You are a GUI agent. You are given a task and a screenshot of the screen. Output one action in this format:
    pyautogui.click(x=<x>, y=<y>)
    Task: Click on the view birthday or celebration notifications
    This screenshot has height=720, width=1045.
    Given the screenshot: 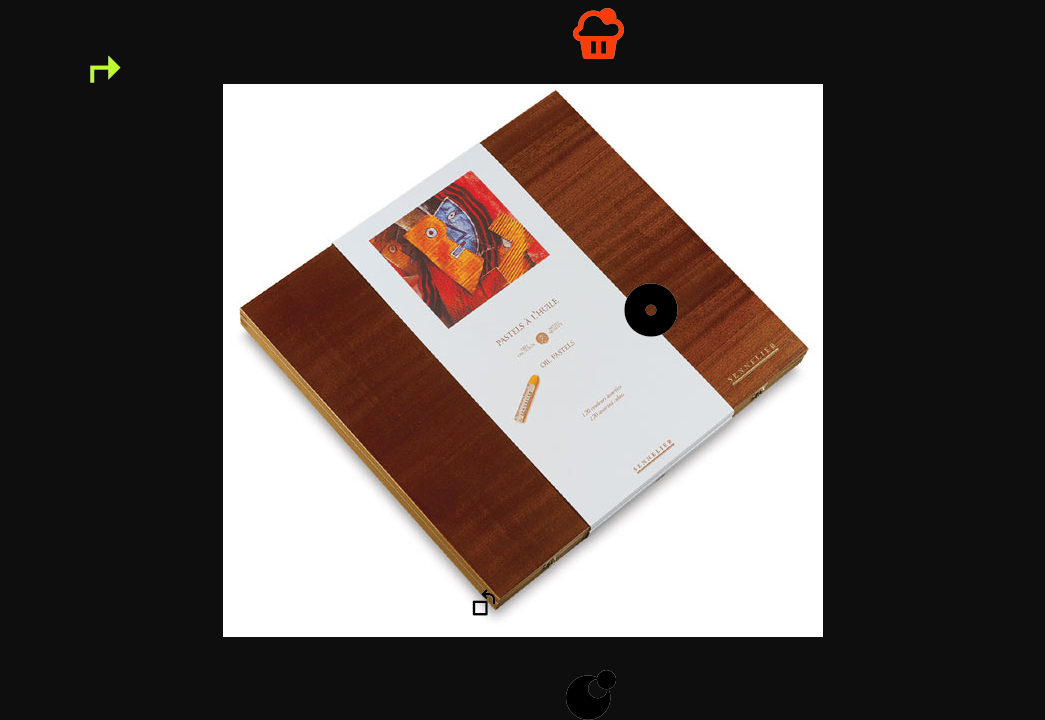 What is the action you would take?
    pyautogui.click(x=598, y=33)
    